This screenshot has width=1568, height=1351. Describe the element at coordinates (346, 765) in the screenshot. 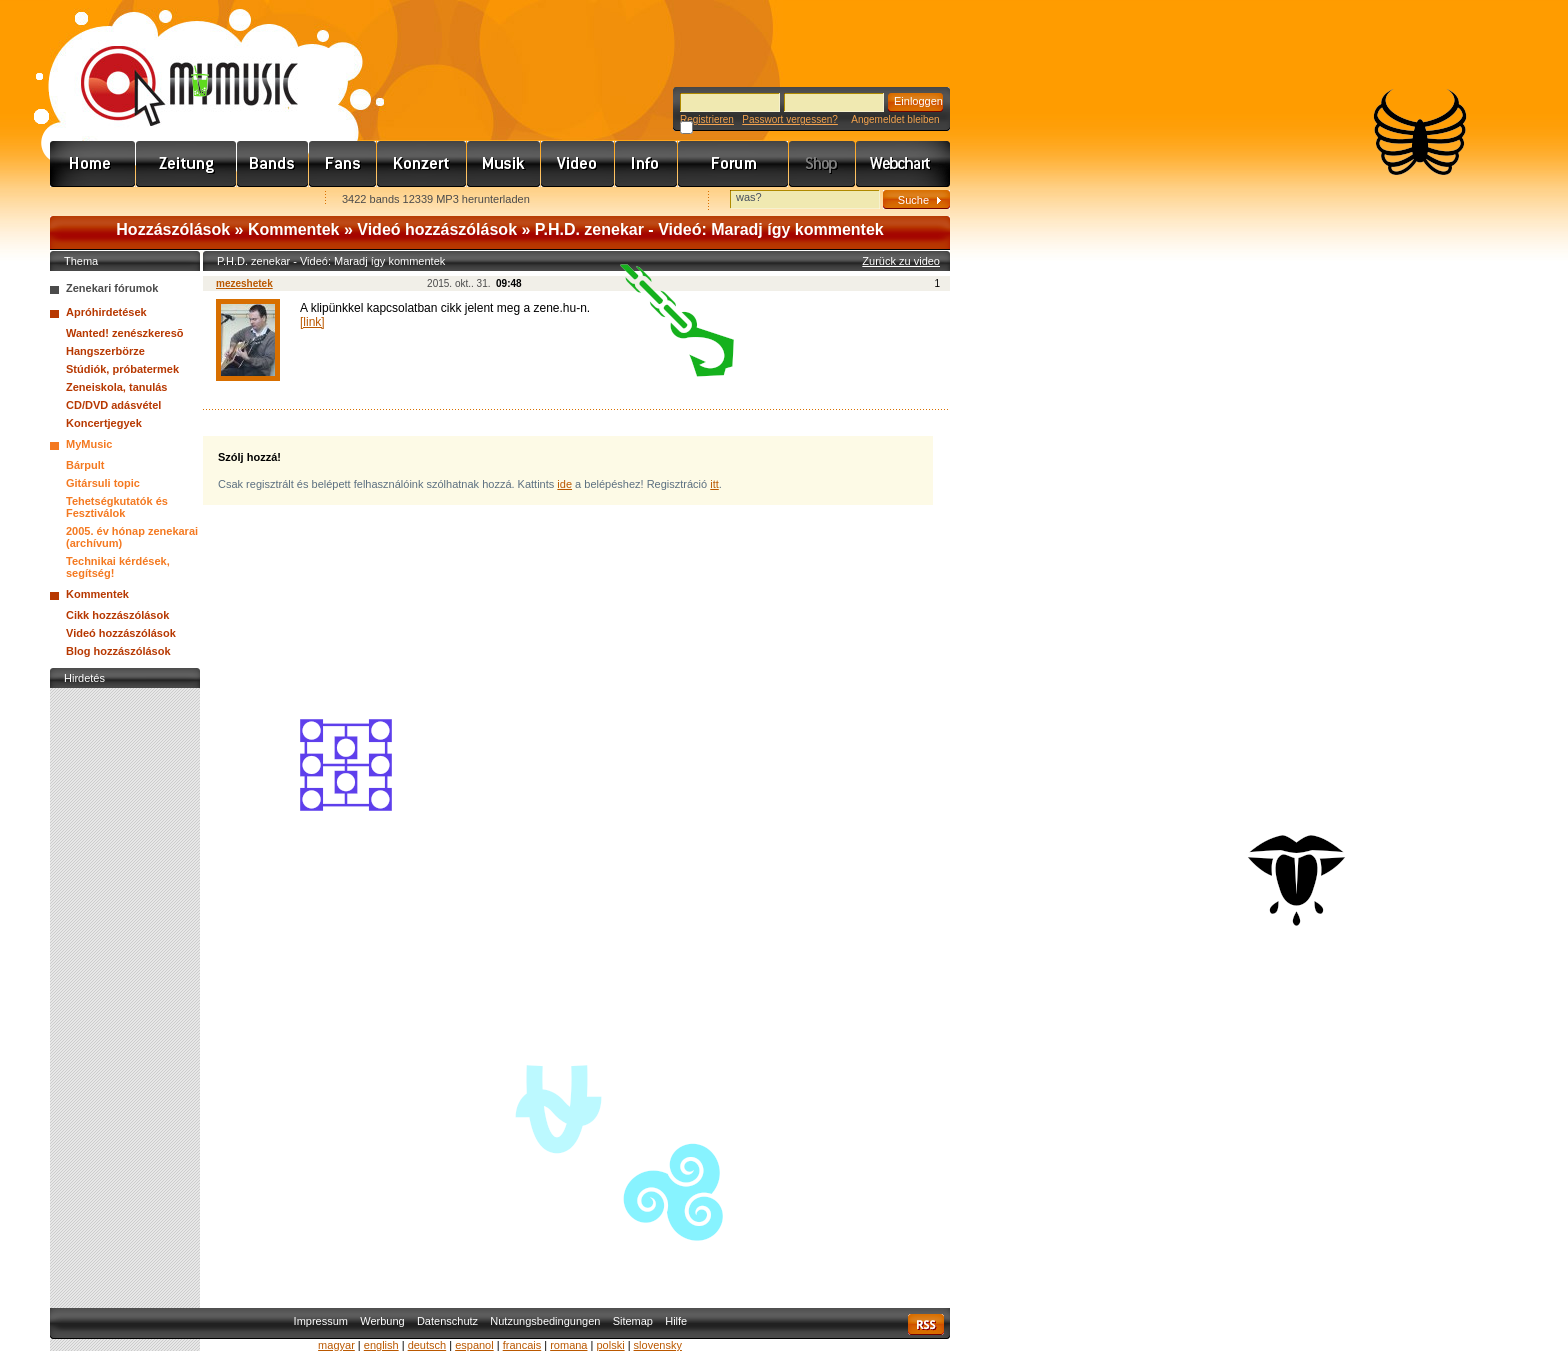

I see `abstract grid or pattern layout selector` at that location.